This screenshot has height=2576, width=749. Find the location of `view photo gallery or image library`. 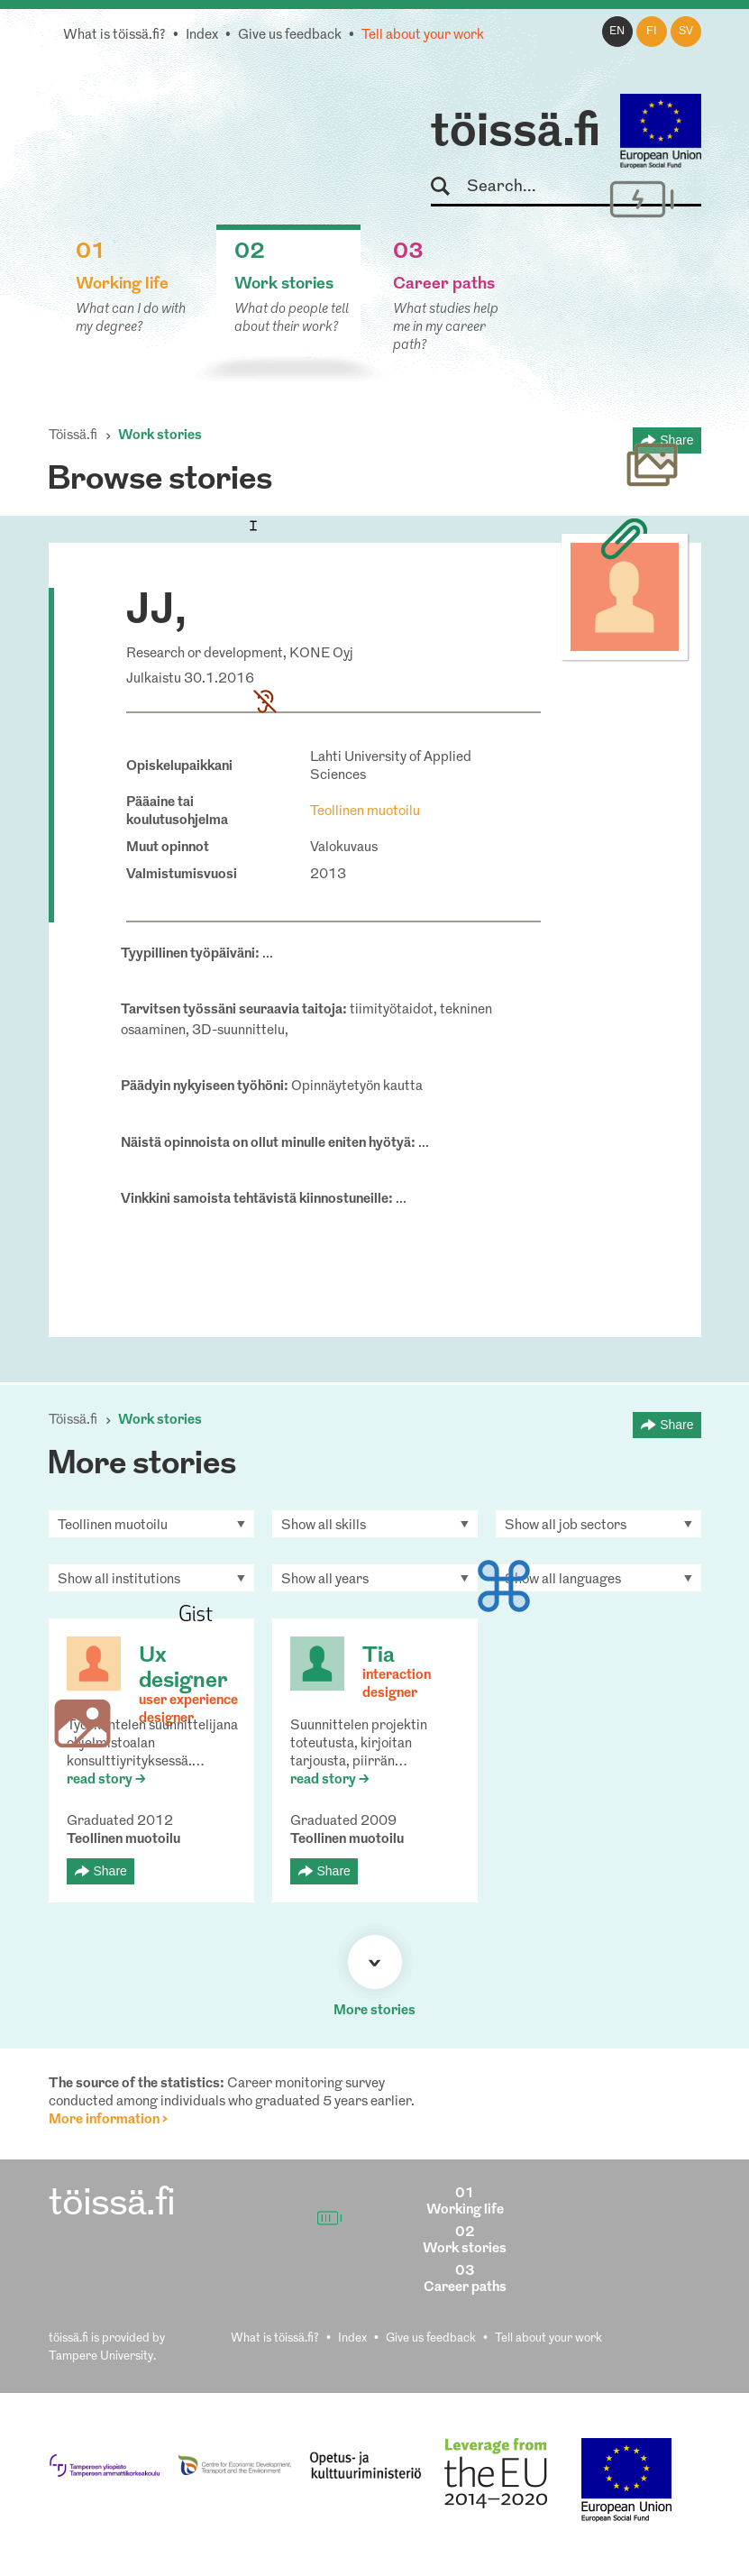

view photo gallery or image library is located at coordinates (652, 464).